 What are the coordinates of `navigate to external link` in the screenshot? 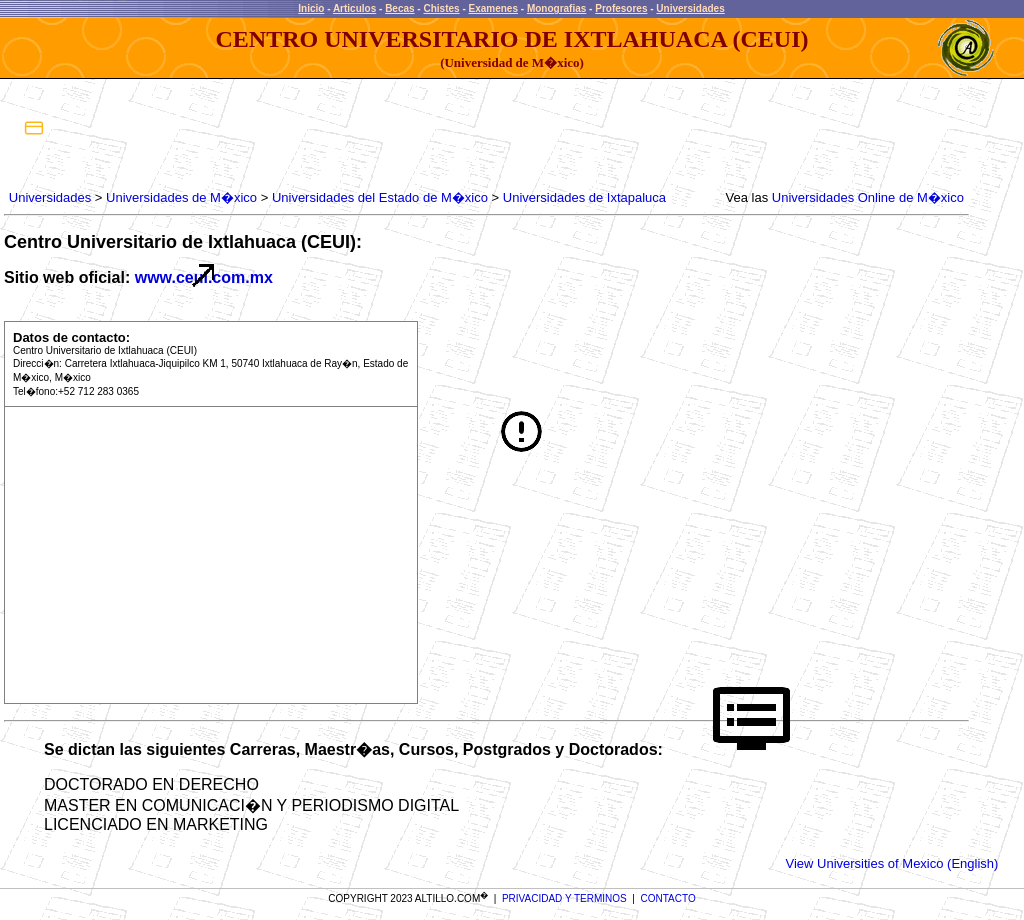 It's located at (204, 275).